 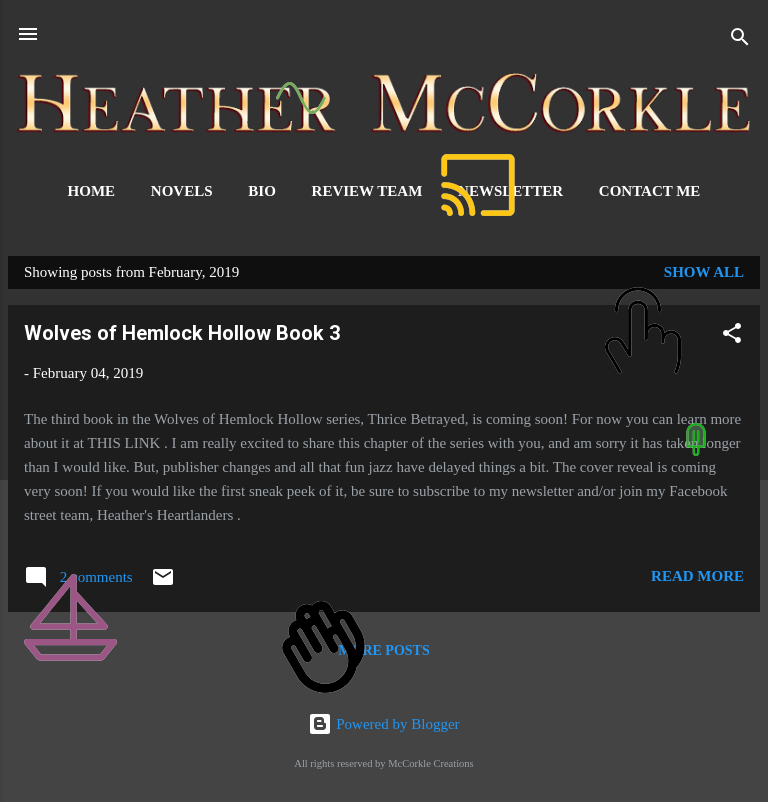 What do you see at coordinates (70, 623) in the screenshot?
I see `access sailing or boating activities` at bounding box center [70, 623].